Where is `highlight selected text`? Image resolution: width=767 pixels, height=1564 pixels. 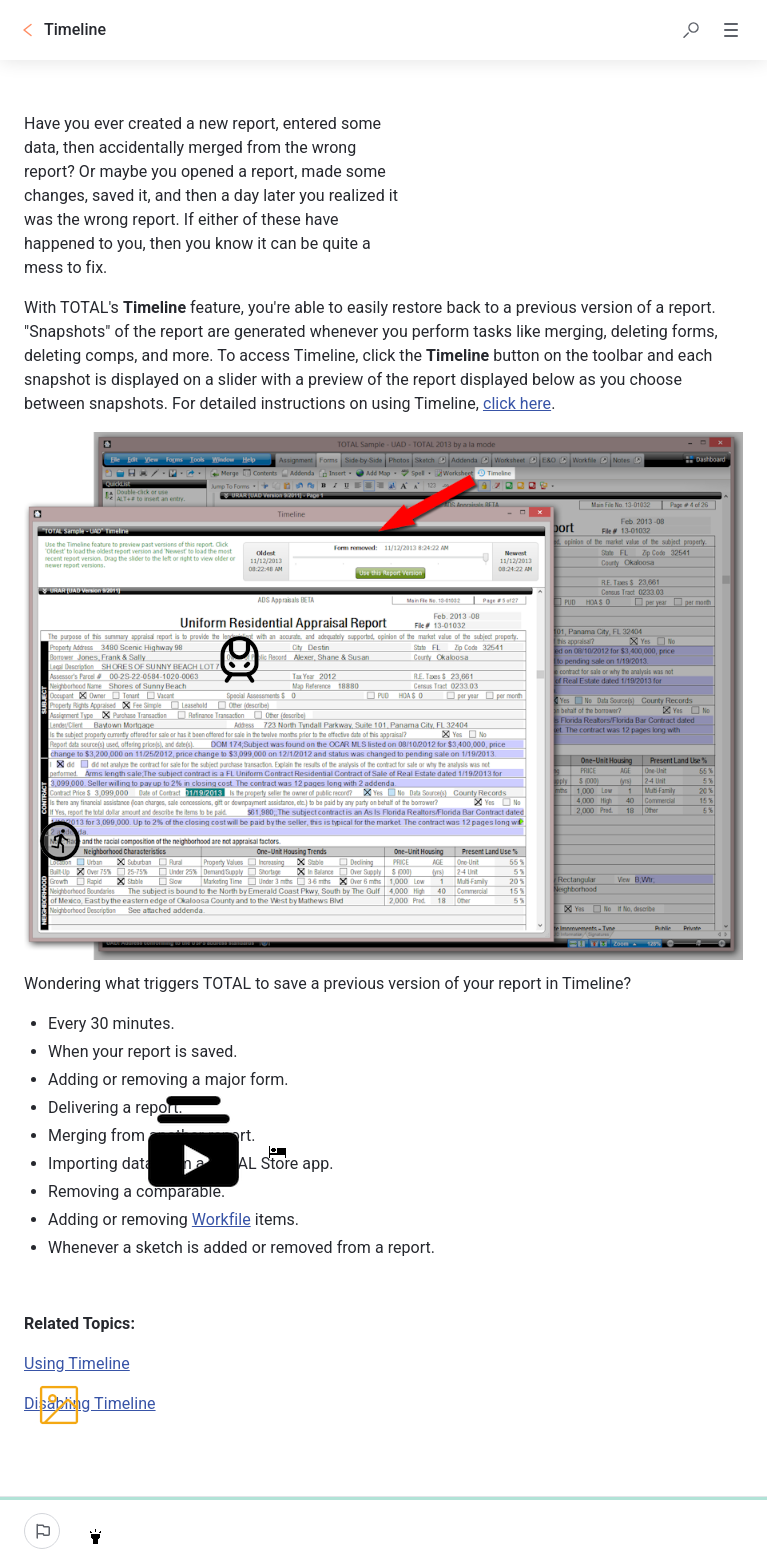 highlight selected text is located at coordinates (95, 1536).